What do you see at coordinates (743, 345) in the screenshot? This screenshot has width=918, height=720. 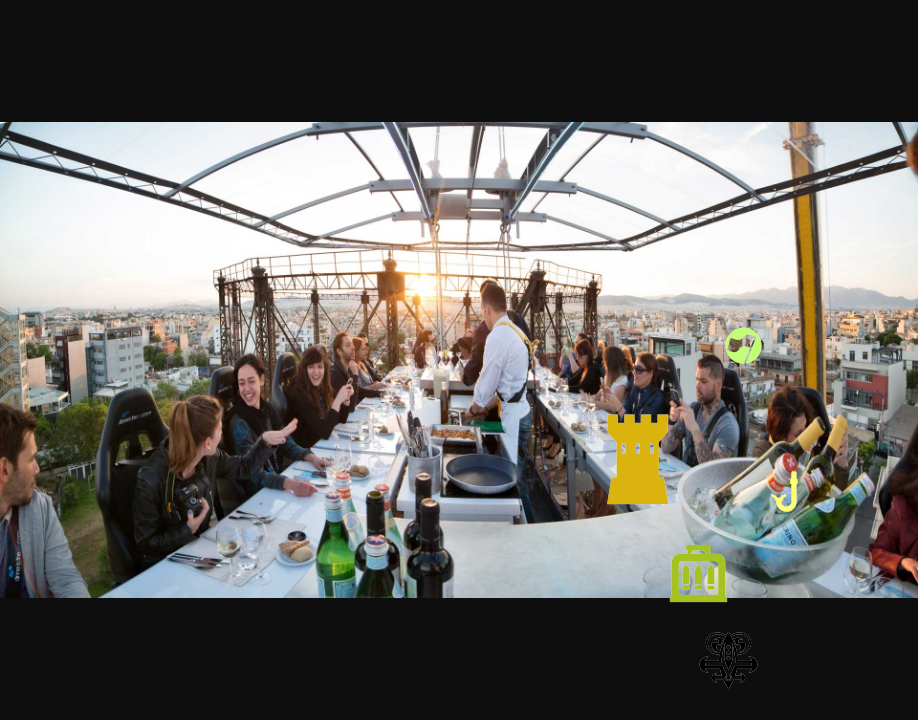 I see `flag or report content` at bounding box center [743, 345].